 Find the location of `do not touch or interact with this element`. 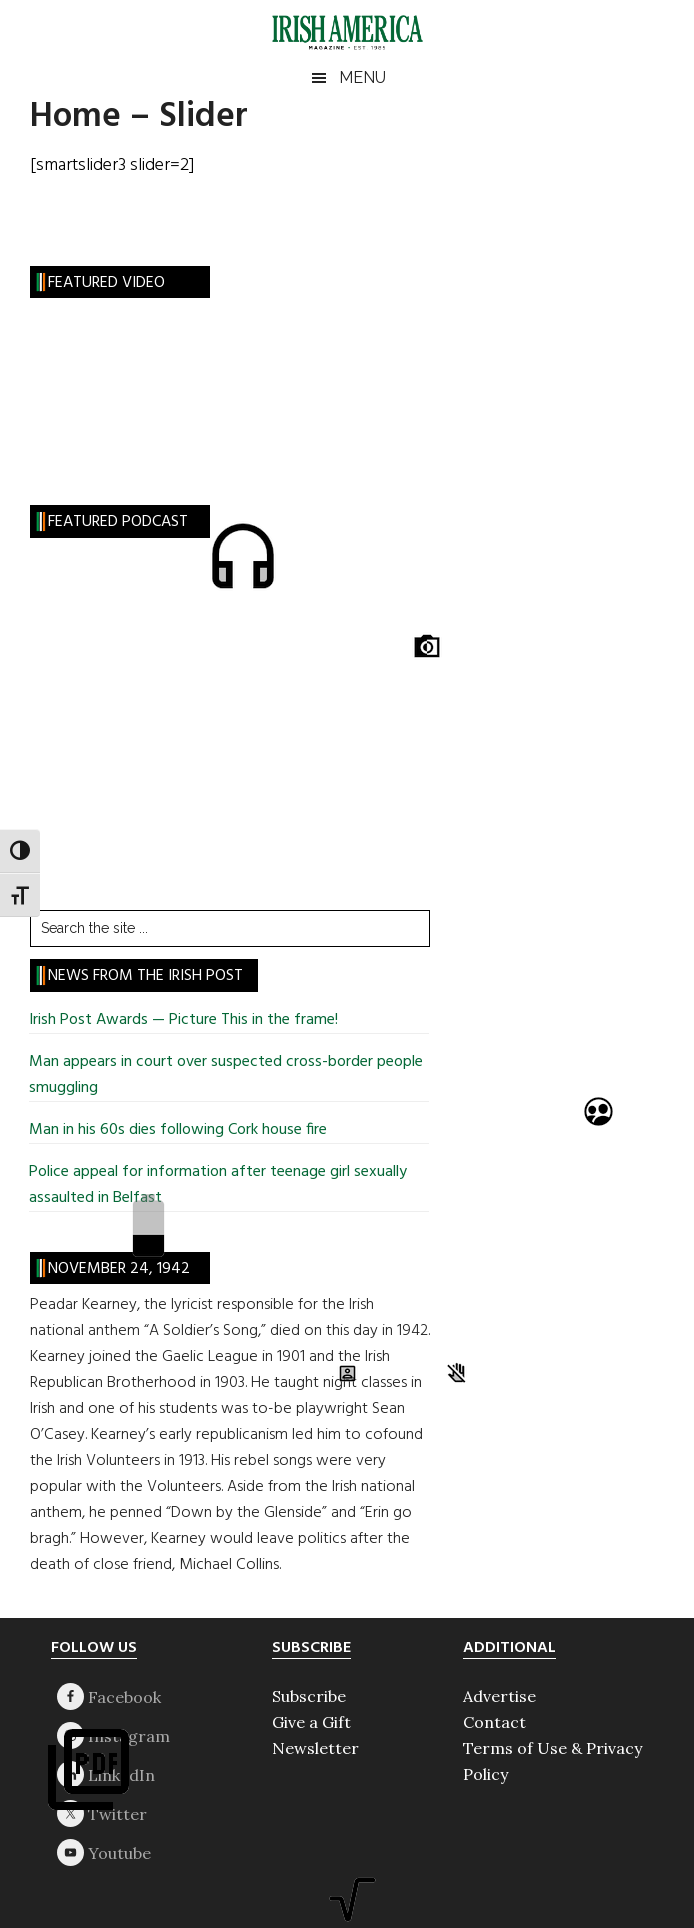

do not touch or interact with this element is located at coordinates (457, 1373).